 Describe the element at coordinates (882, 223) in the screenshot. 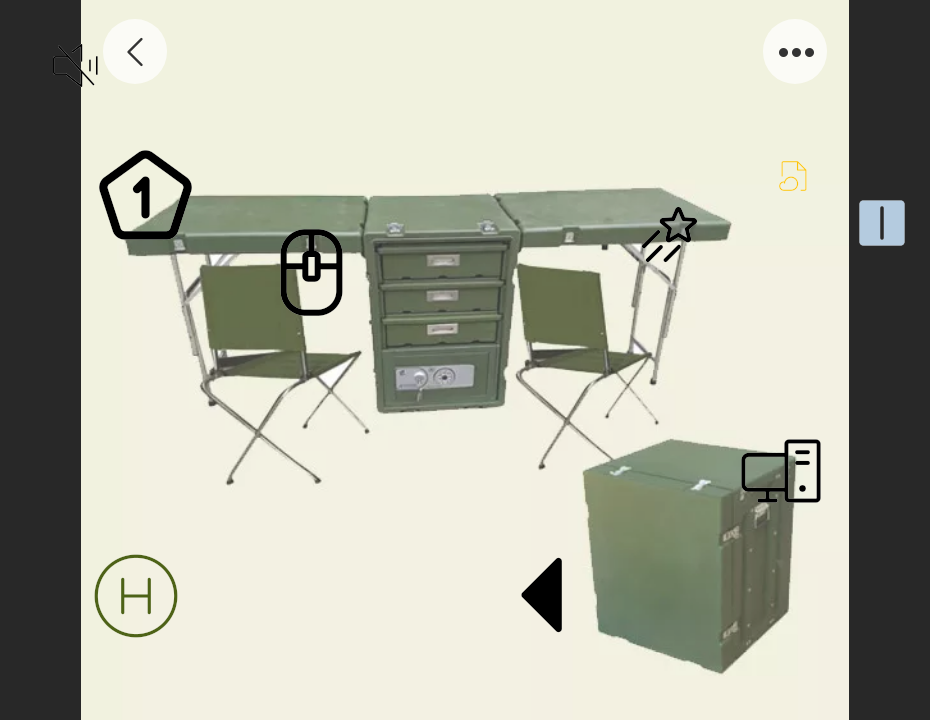

I see `vertical divider or separator element` at that location.